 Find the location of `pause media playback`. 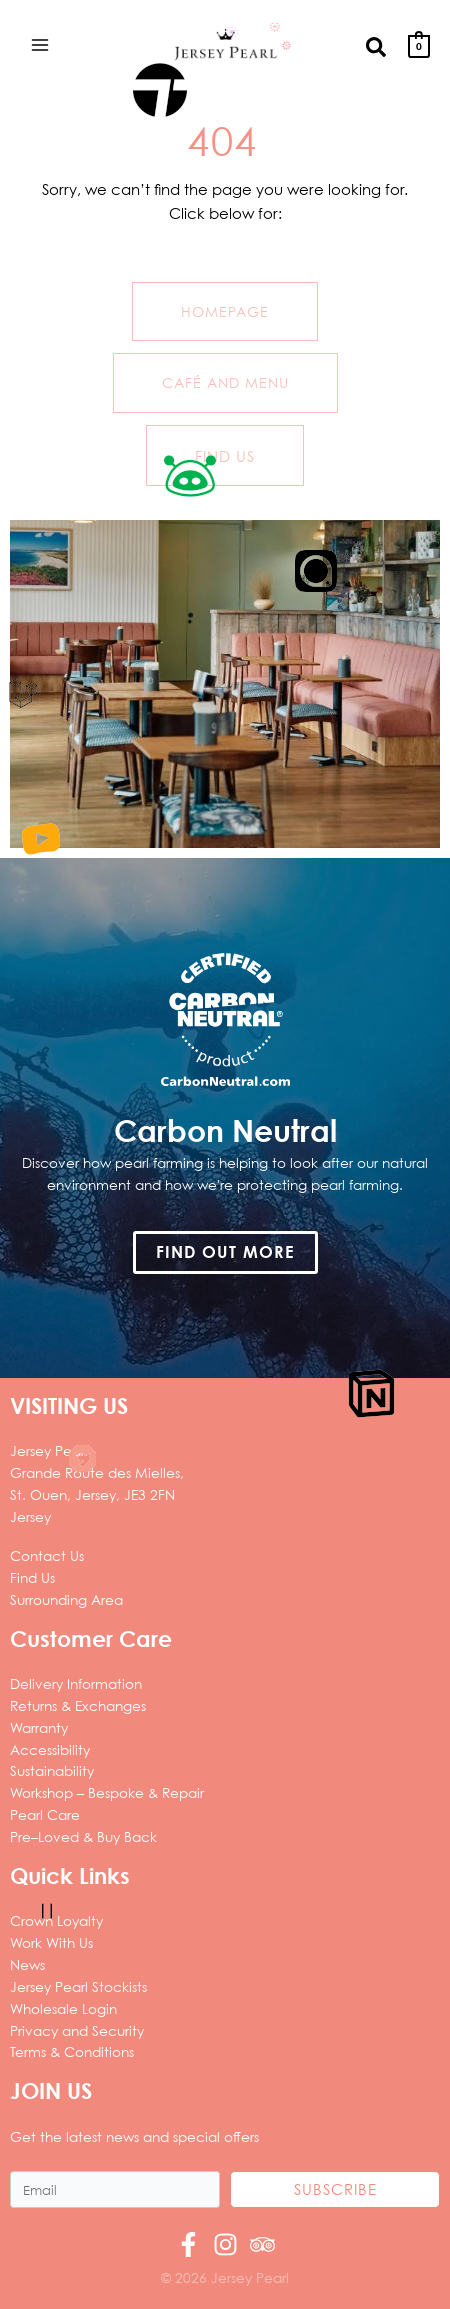

pause media playback is located at coordinates (47, 1911).